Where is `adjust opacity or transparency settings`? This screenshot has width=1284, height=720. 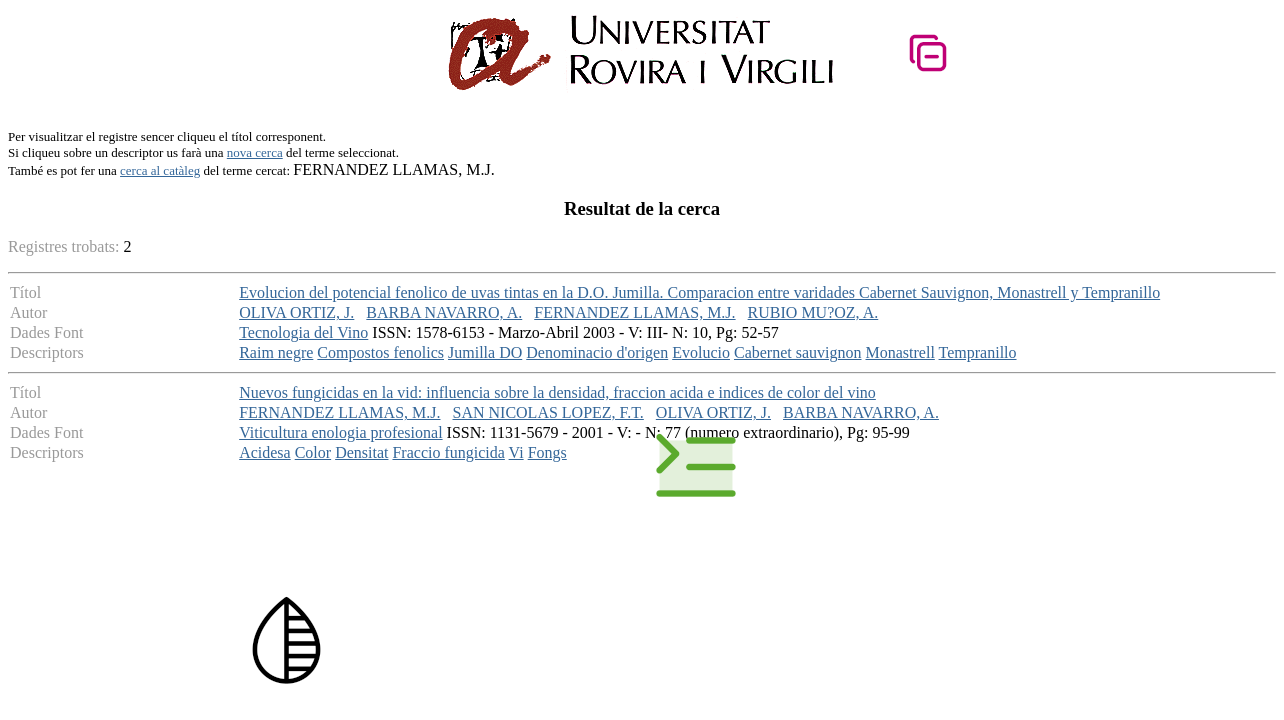
adjust opacity or transparency settings is located at coordinates (286, 643).